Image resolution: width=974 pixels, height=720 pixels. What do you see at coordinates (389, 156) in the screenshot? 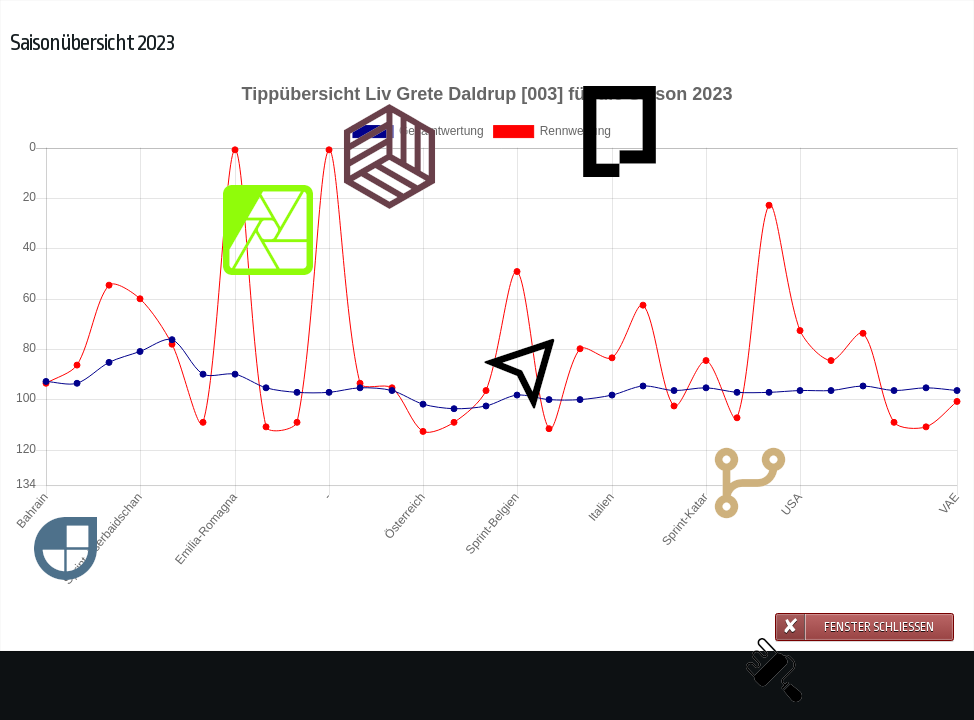
I see `open badges platform logo` at bounding box center [389, 156].